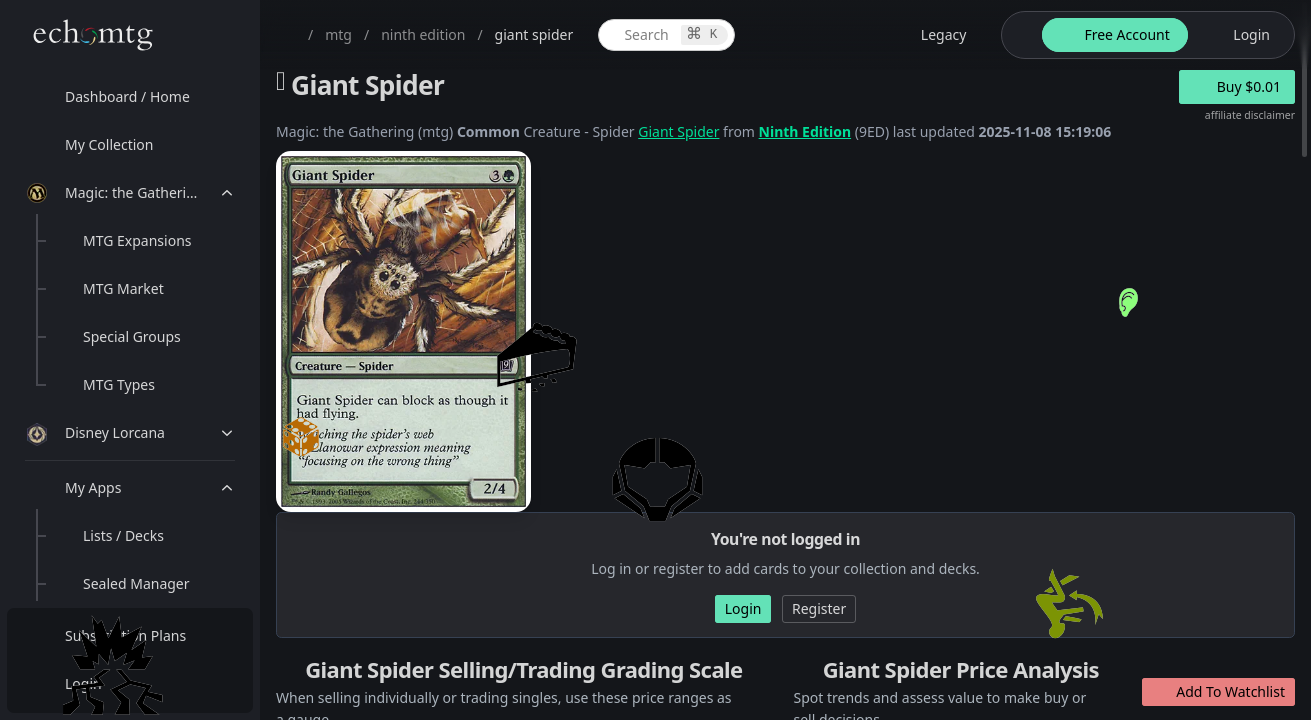 This screenshot has width=1311, height=720. What do you see at coordinates (537, 353) in the screenshot?
I see `view a portion of data in a chart` at bounding box center [537, 353].